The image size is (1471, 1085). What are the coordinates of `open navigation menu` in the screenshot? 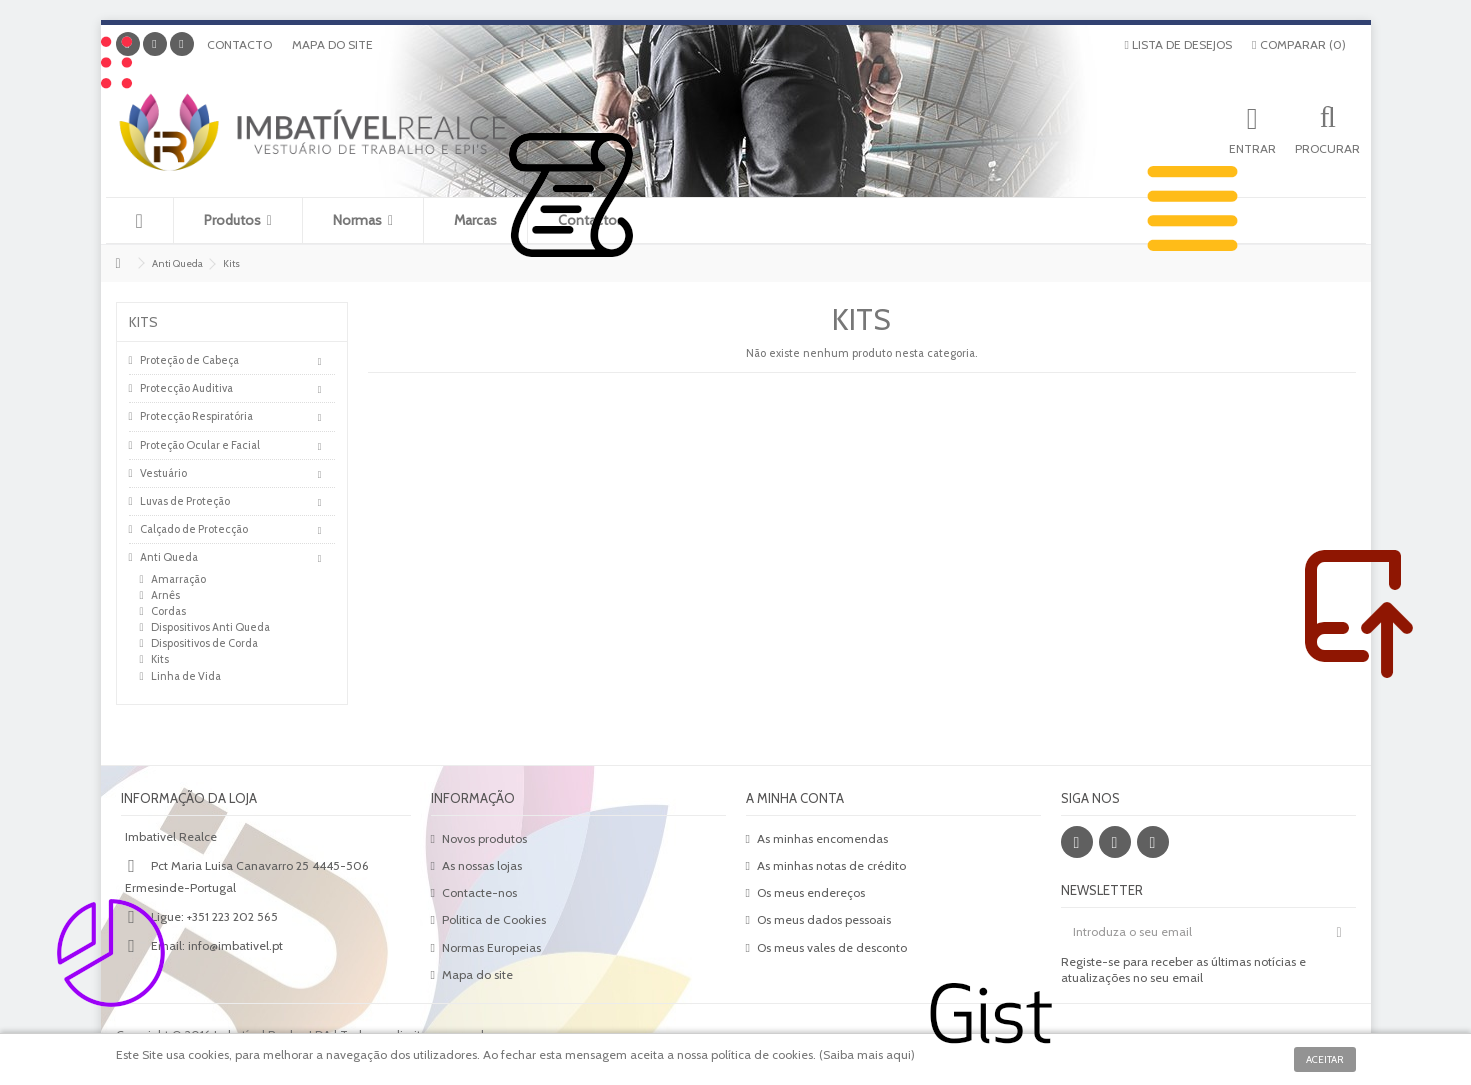 It's located at (1192, 208).